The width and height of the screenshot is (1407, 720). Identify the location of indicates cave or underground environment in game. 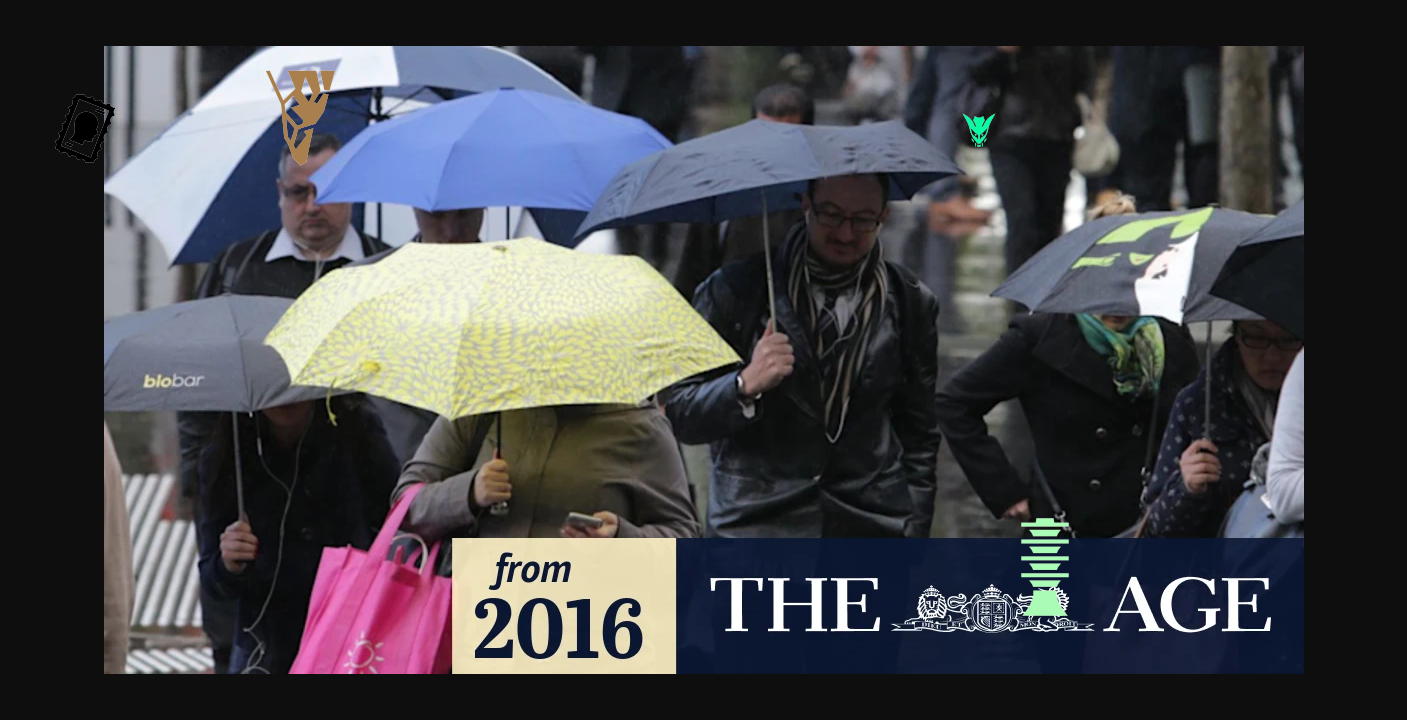
(301, 118).